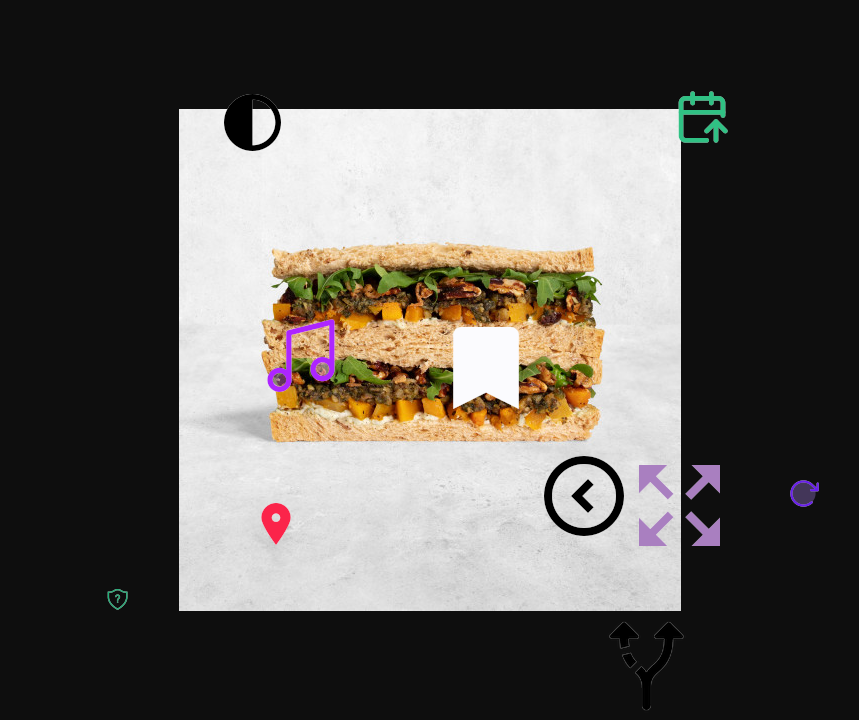  Describe the element at coordinates (117, 599) in the screenshot. I see `unknown or unverified workspace security status` at that location.